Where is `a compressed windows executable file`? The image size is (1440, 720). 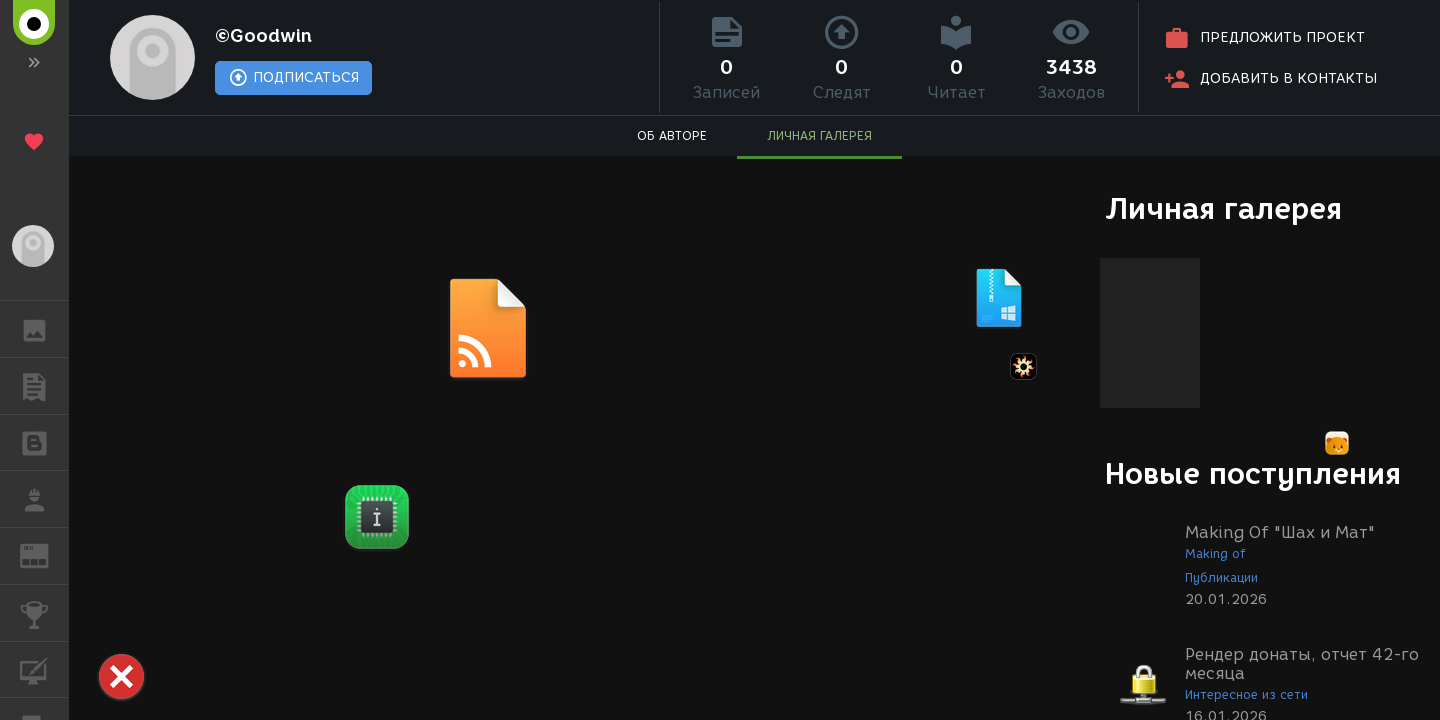
a compressed windows executable file is located at coordinates (999, 299).